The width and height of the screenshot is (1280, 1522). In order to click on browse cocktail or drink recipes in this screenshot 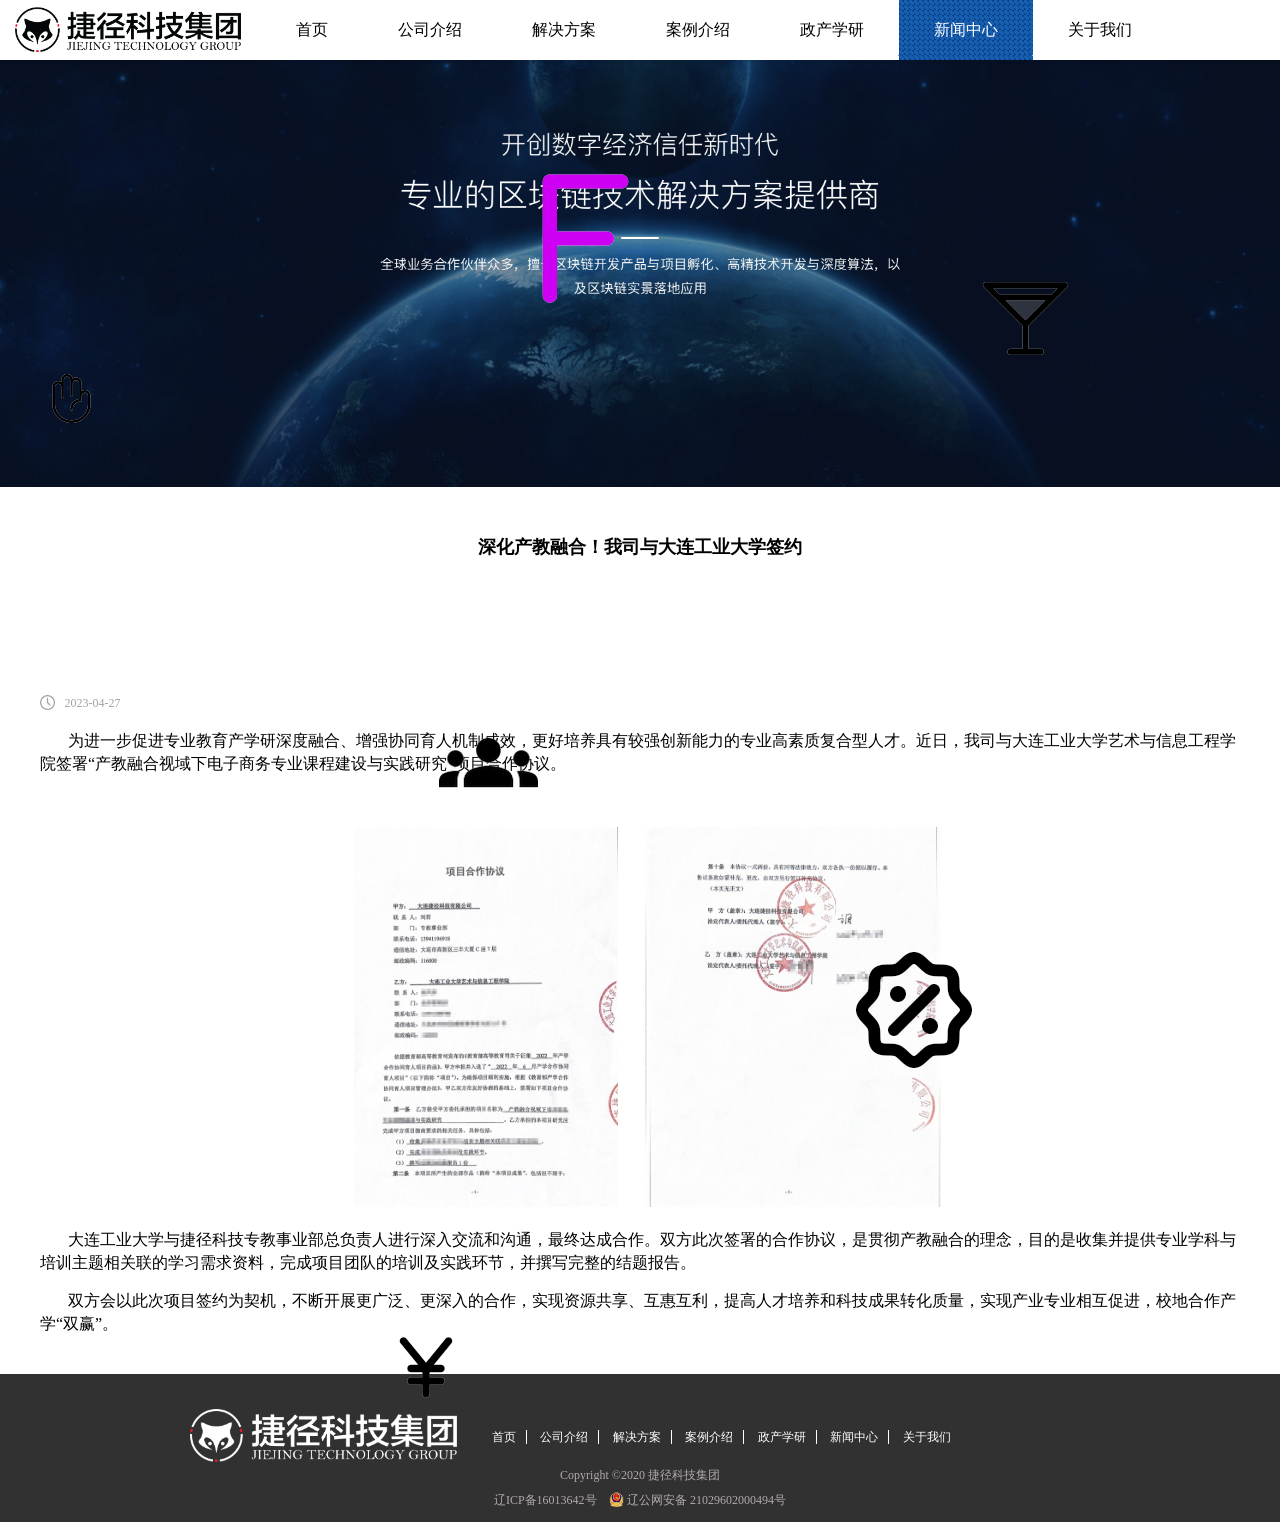, I will do `click(1025, 318)`.